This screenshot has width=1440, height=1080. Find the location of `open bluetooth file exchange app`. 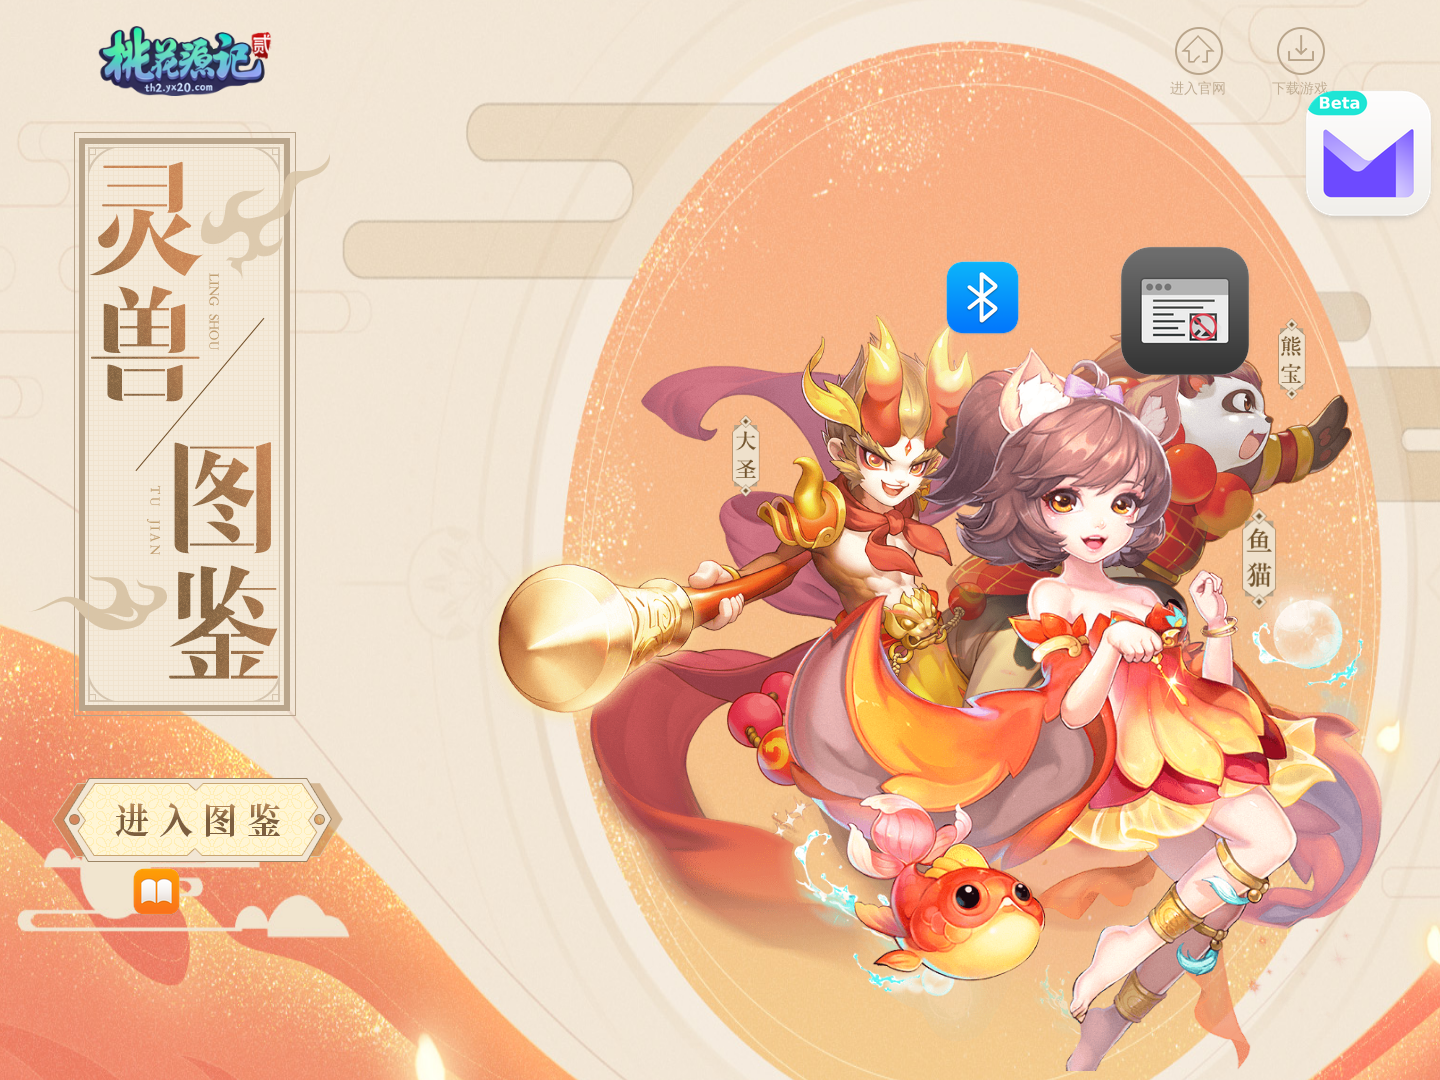

open bluetooth file exchange app is located at coordinates (982, 297).